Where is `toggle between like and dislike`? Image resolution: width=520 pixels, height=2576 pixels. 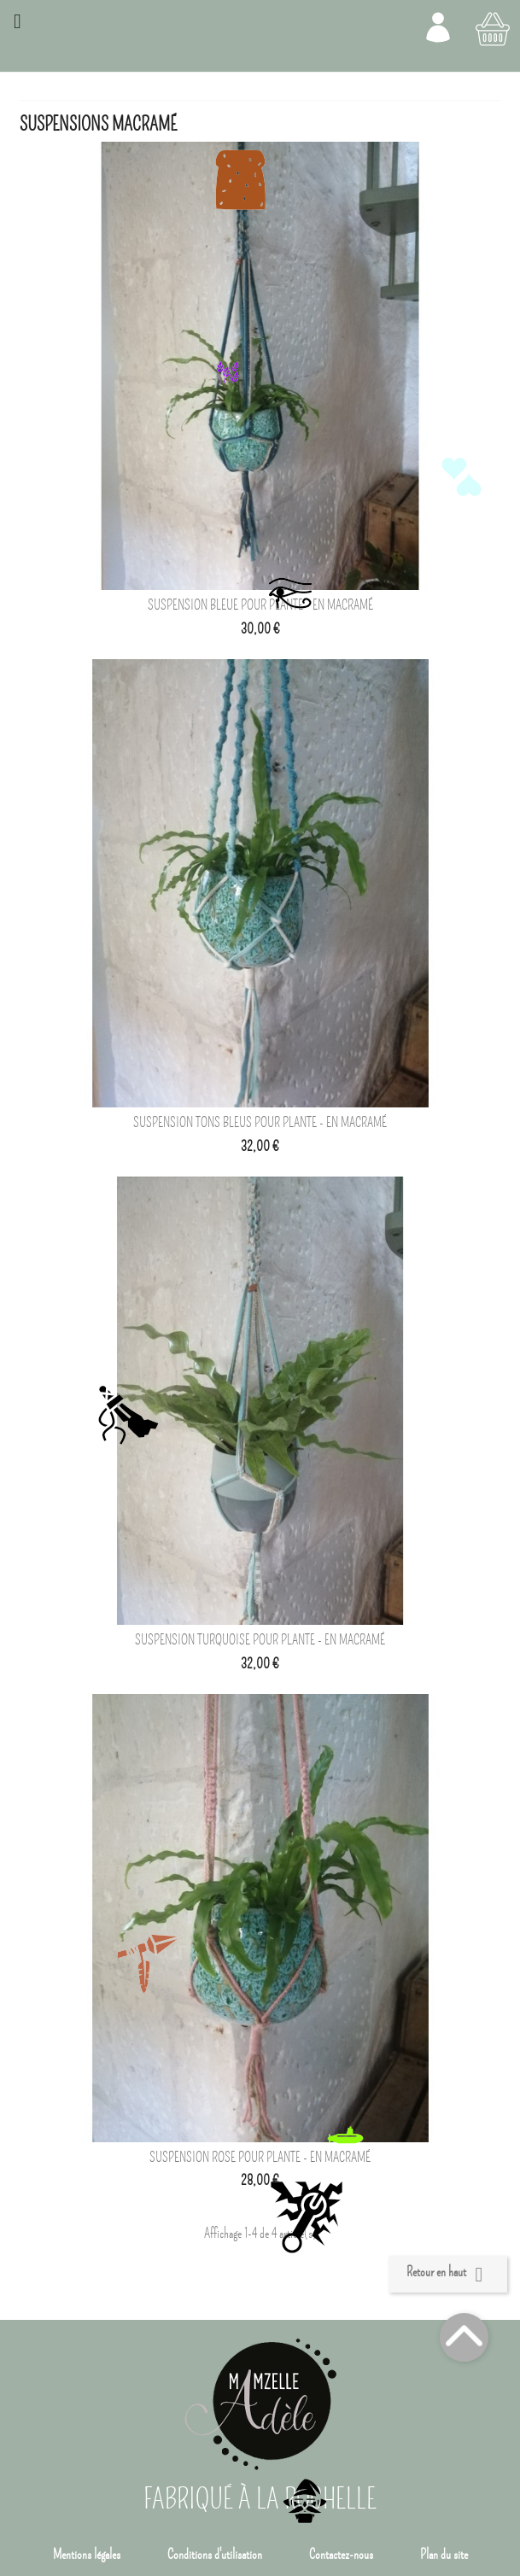
toggle between like and dislike is located at coordinates (461, 476).